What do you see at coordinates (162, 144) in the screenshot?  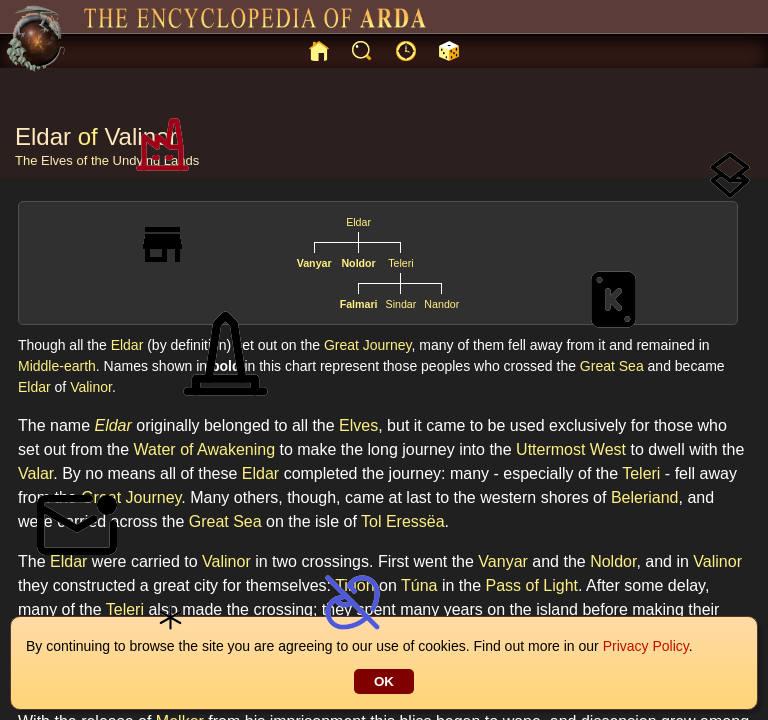 I see `access factory or manufacturing settings` at bounding box center [162, 144].